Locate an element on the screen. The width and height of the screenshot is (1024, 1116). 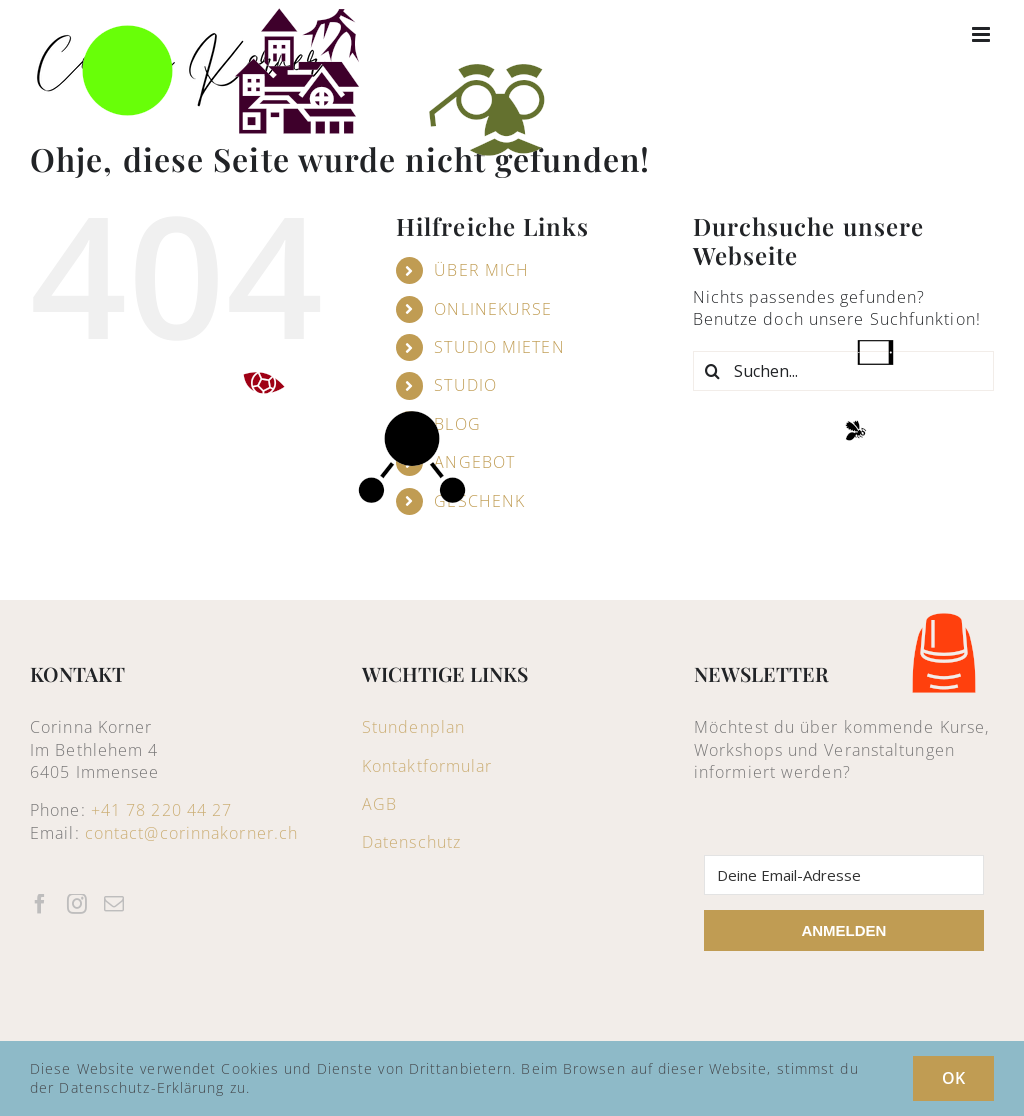
unselected or inactive status indicator is located at coordinates (127, 70).